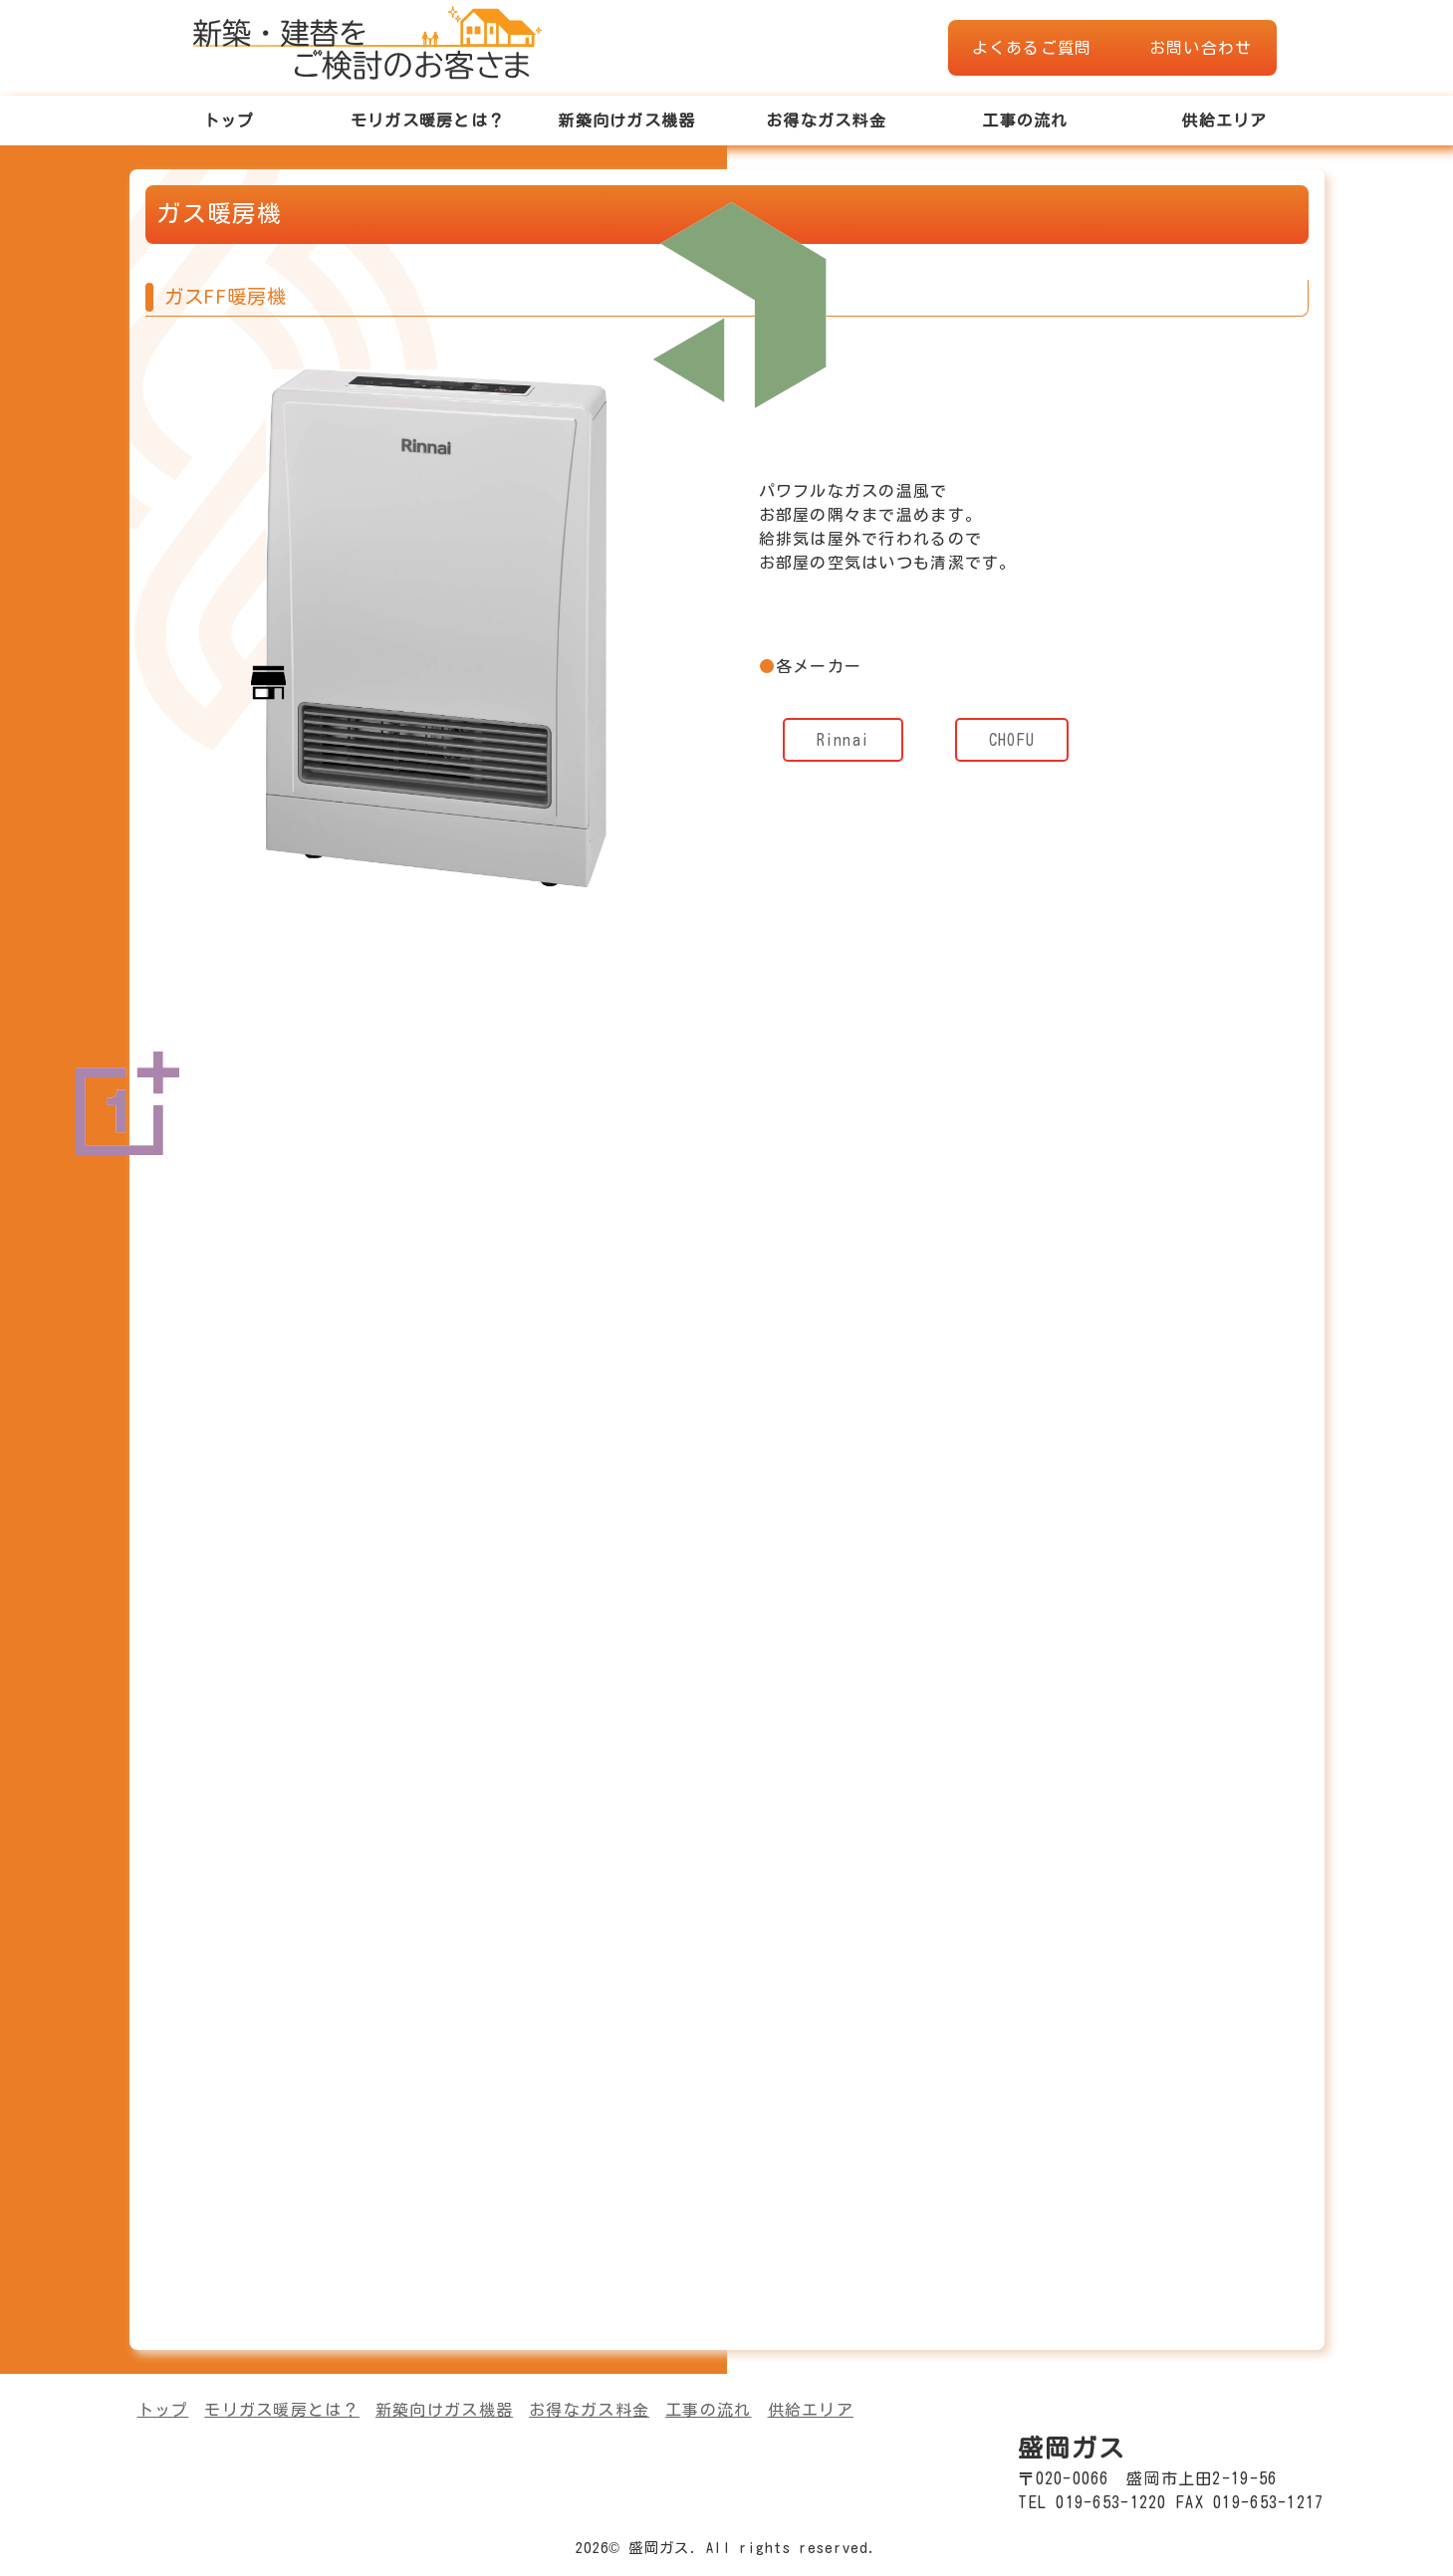 This screenshot has width=1453, height=2576. What do you see at coordinates (739, 305) in the screenshot?
I see `payload cms logo` at bounding box center [739, 305].